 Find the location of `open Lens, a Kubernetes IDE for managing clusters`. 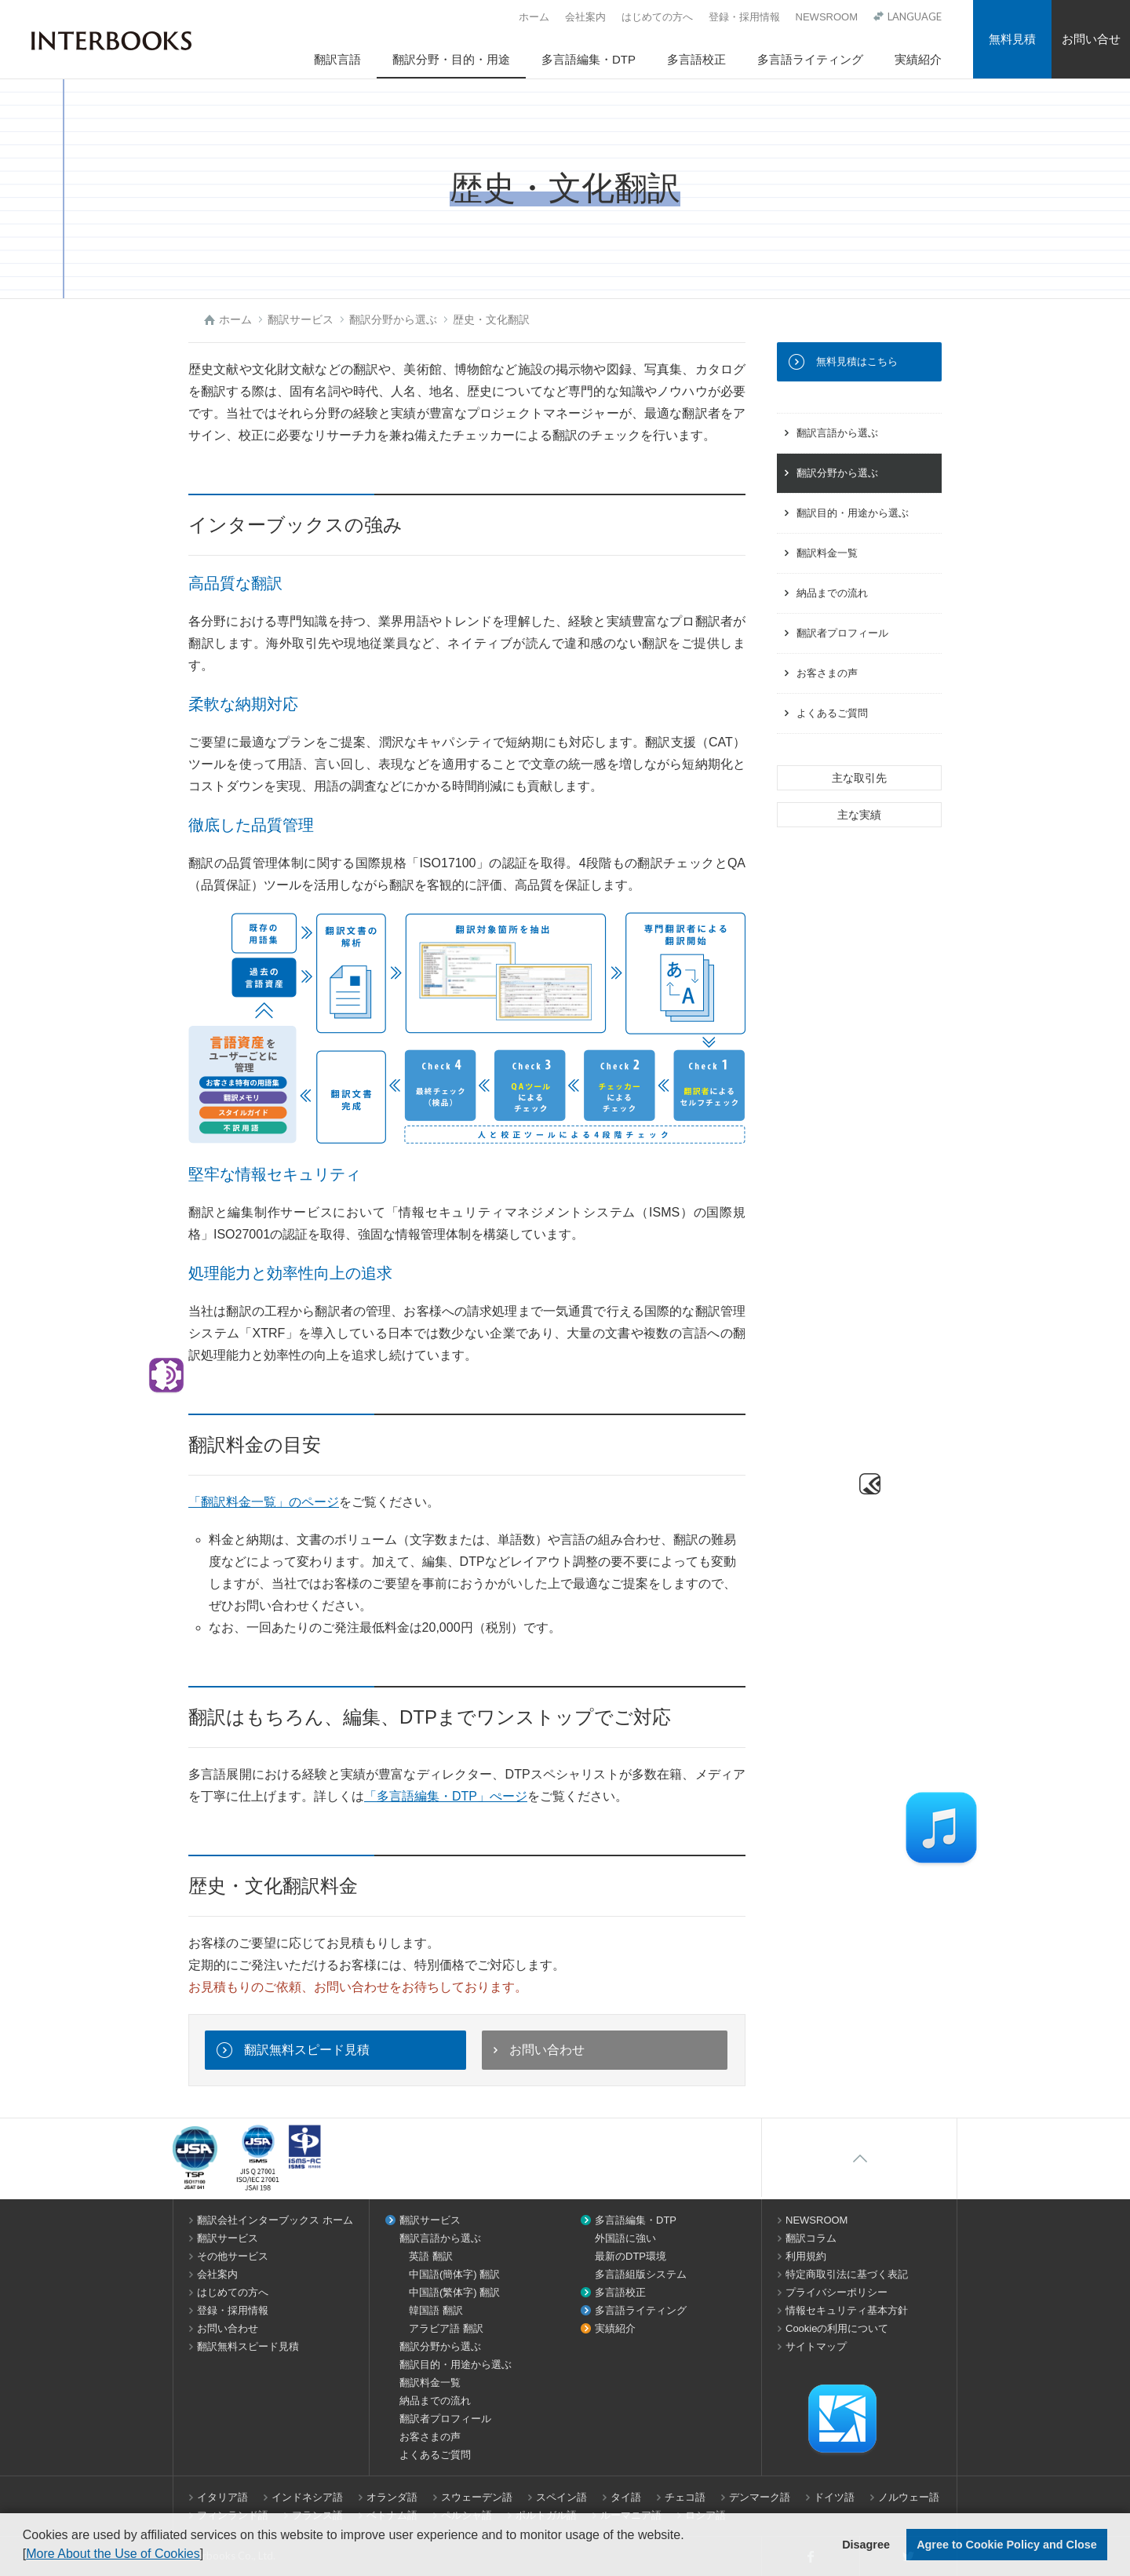

open Lens, a Kubernetes IDE for managing clusters is located at coordinates (842, 2418).